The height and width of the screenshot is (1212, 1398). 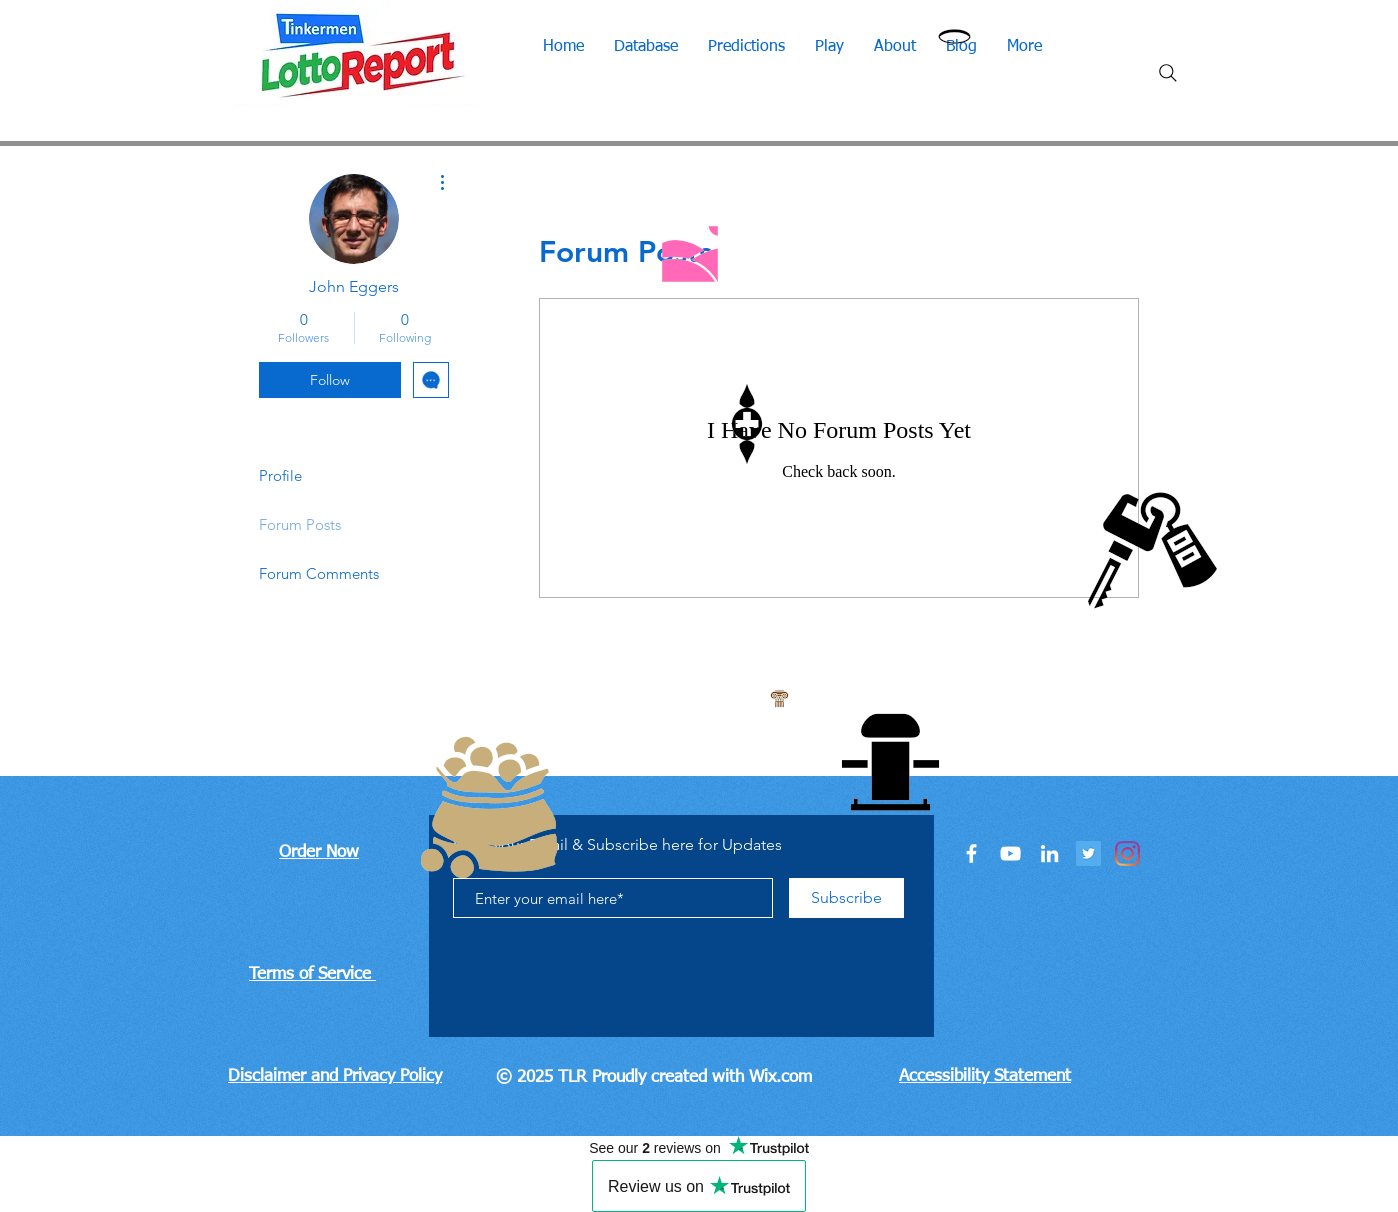 I want to click on access vehicle or car-related features, so click(x=1152, y=550).